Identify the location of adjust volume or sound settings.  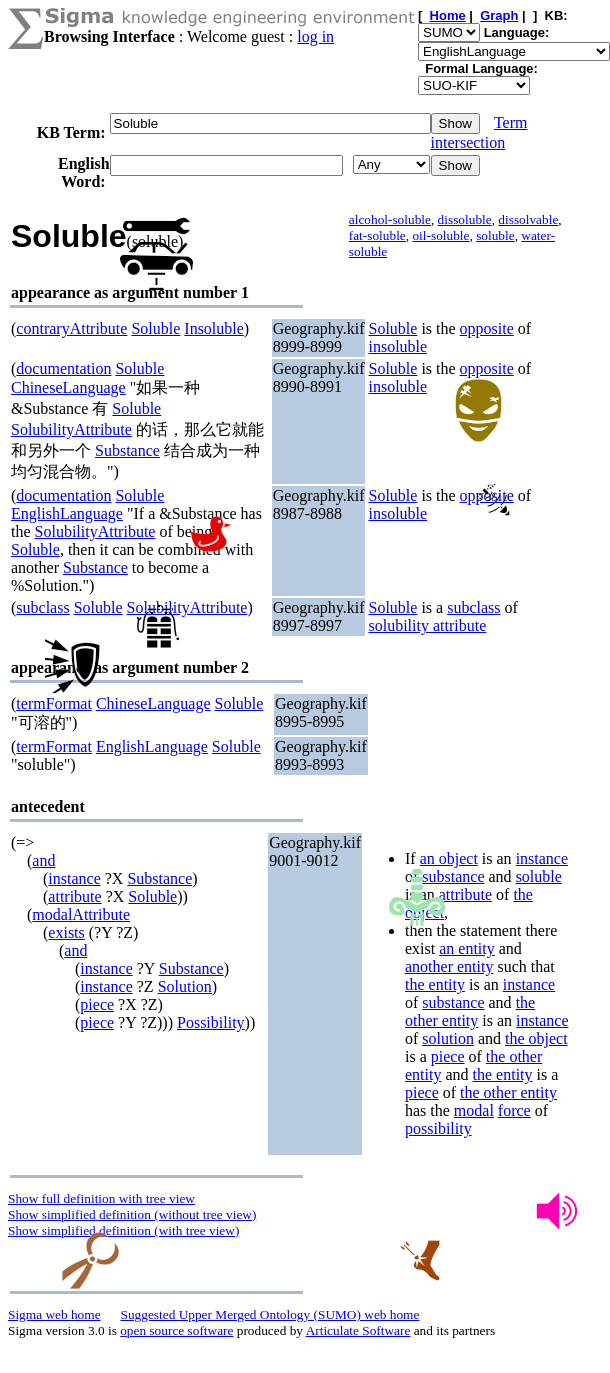
(557, 1211).